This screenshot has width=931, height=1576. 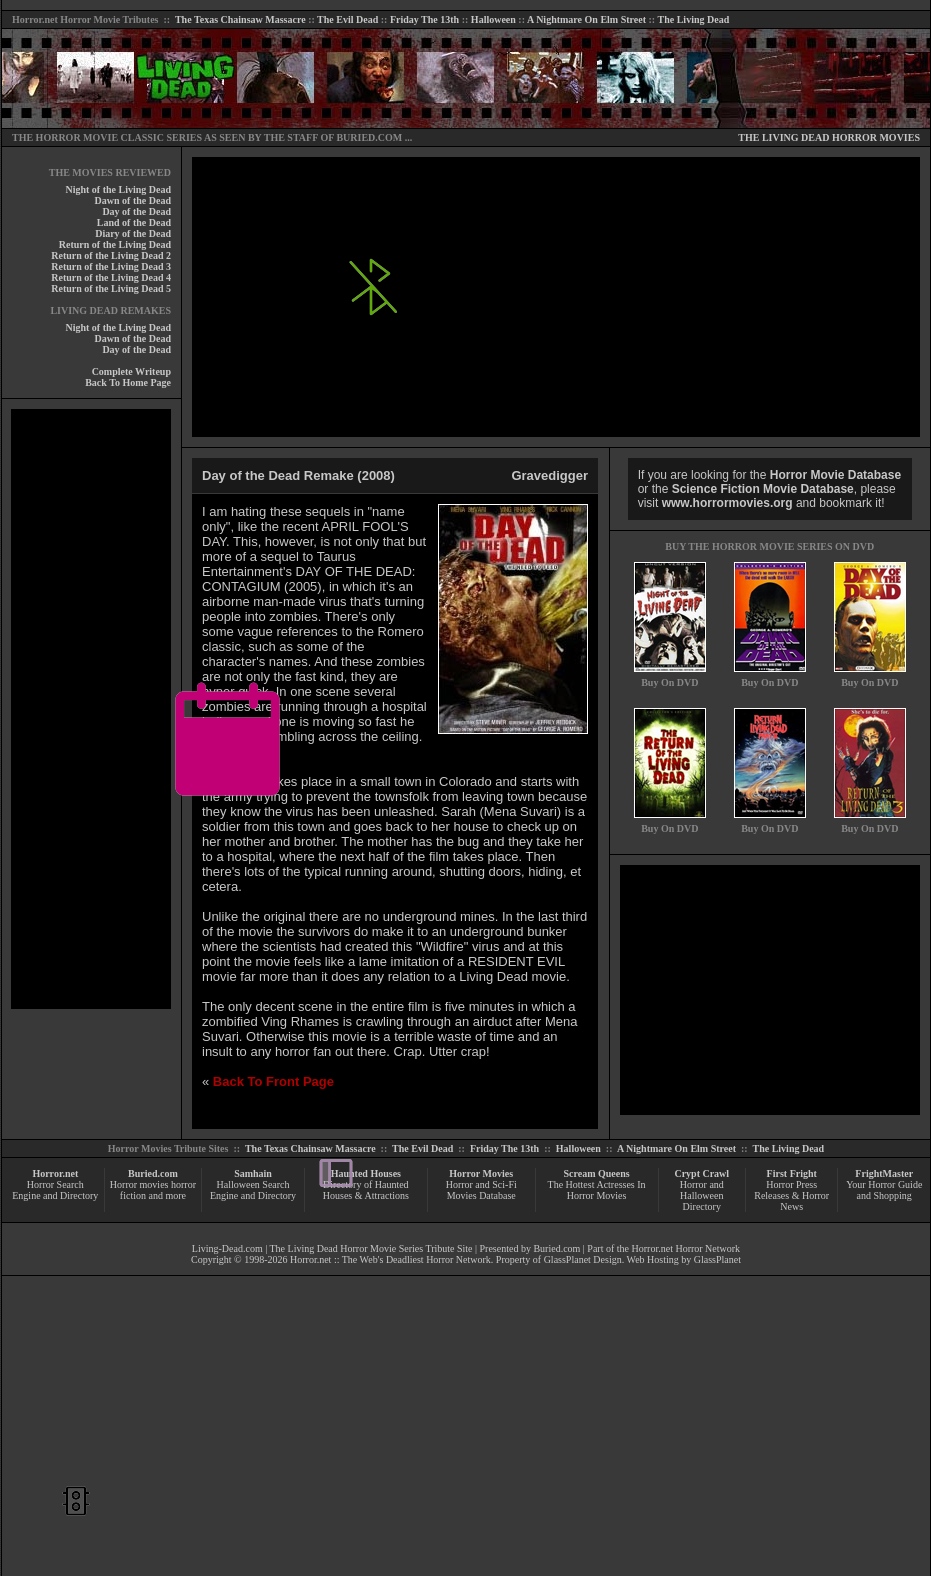 What do you see at coordinates (371, 287) in the screenshot?
I see `bluetooth is disabled or unavailable` at bounding box center [371, 287].